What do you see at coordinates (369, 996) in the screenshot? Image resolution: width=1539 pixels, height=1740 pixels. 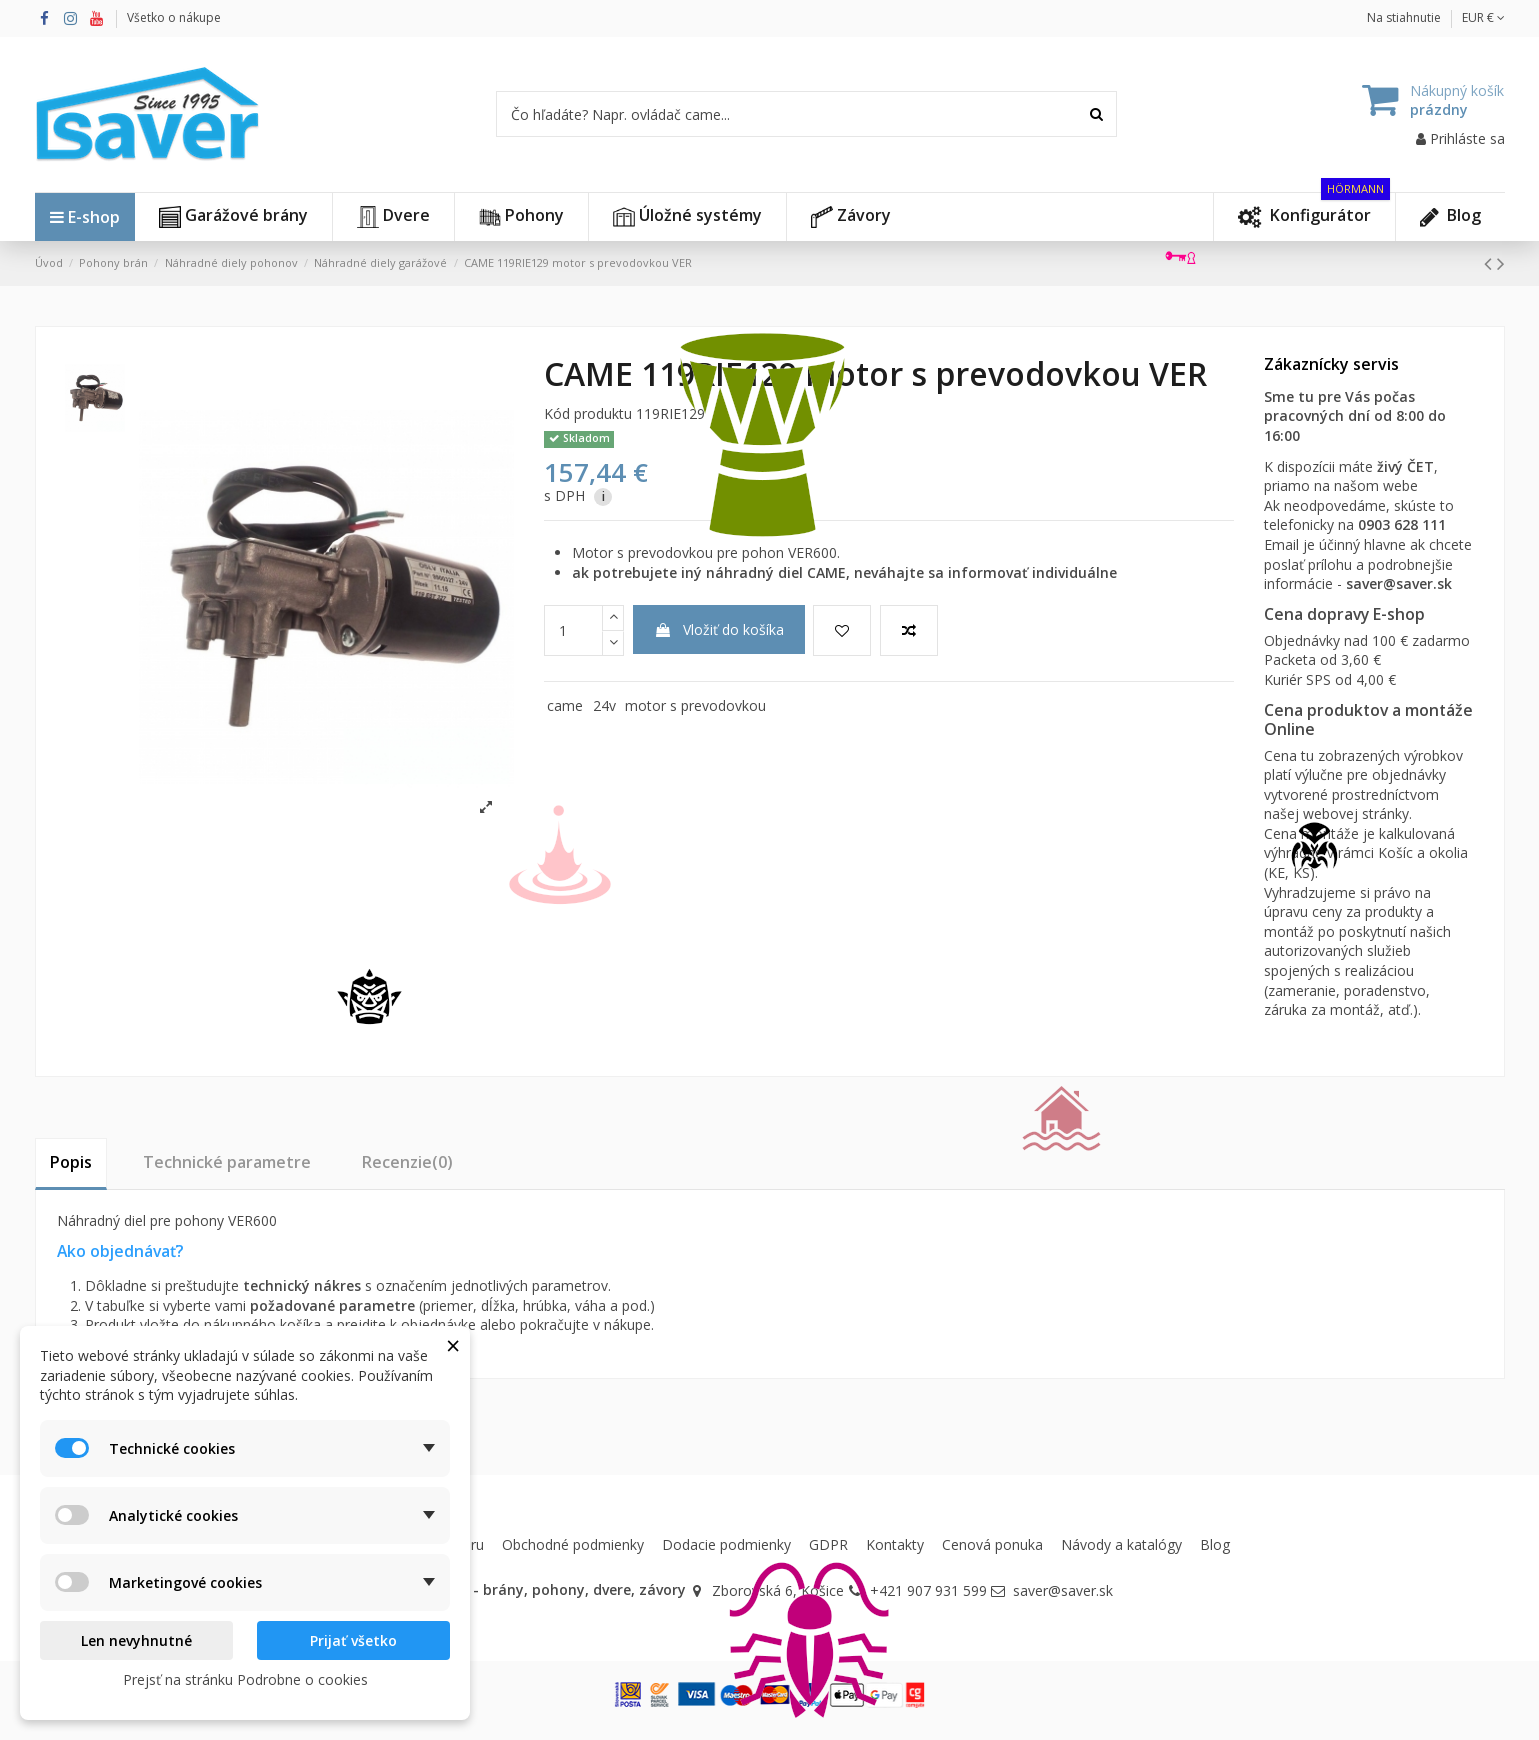 I see `select orc character or race` at bounding box center [369, 996].